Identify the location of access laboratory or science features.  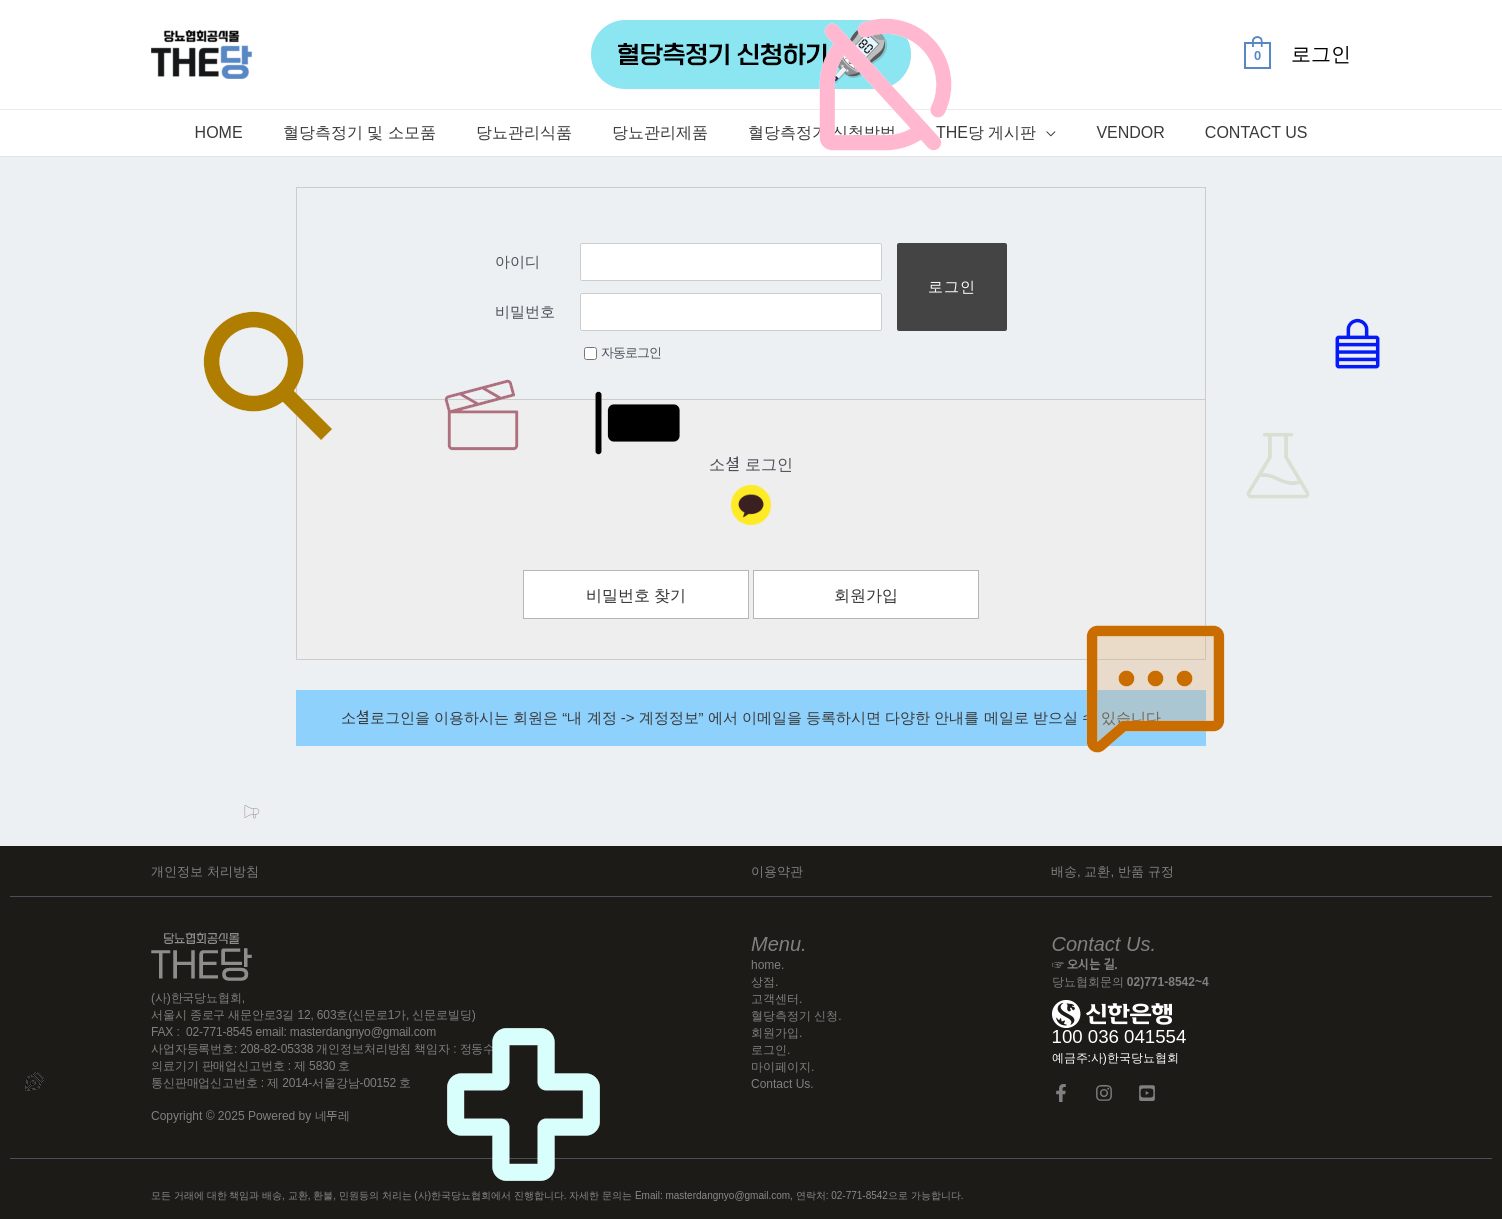
(1278, 467).